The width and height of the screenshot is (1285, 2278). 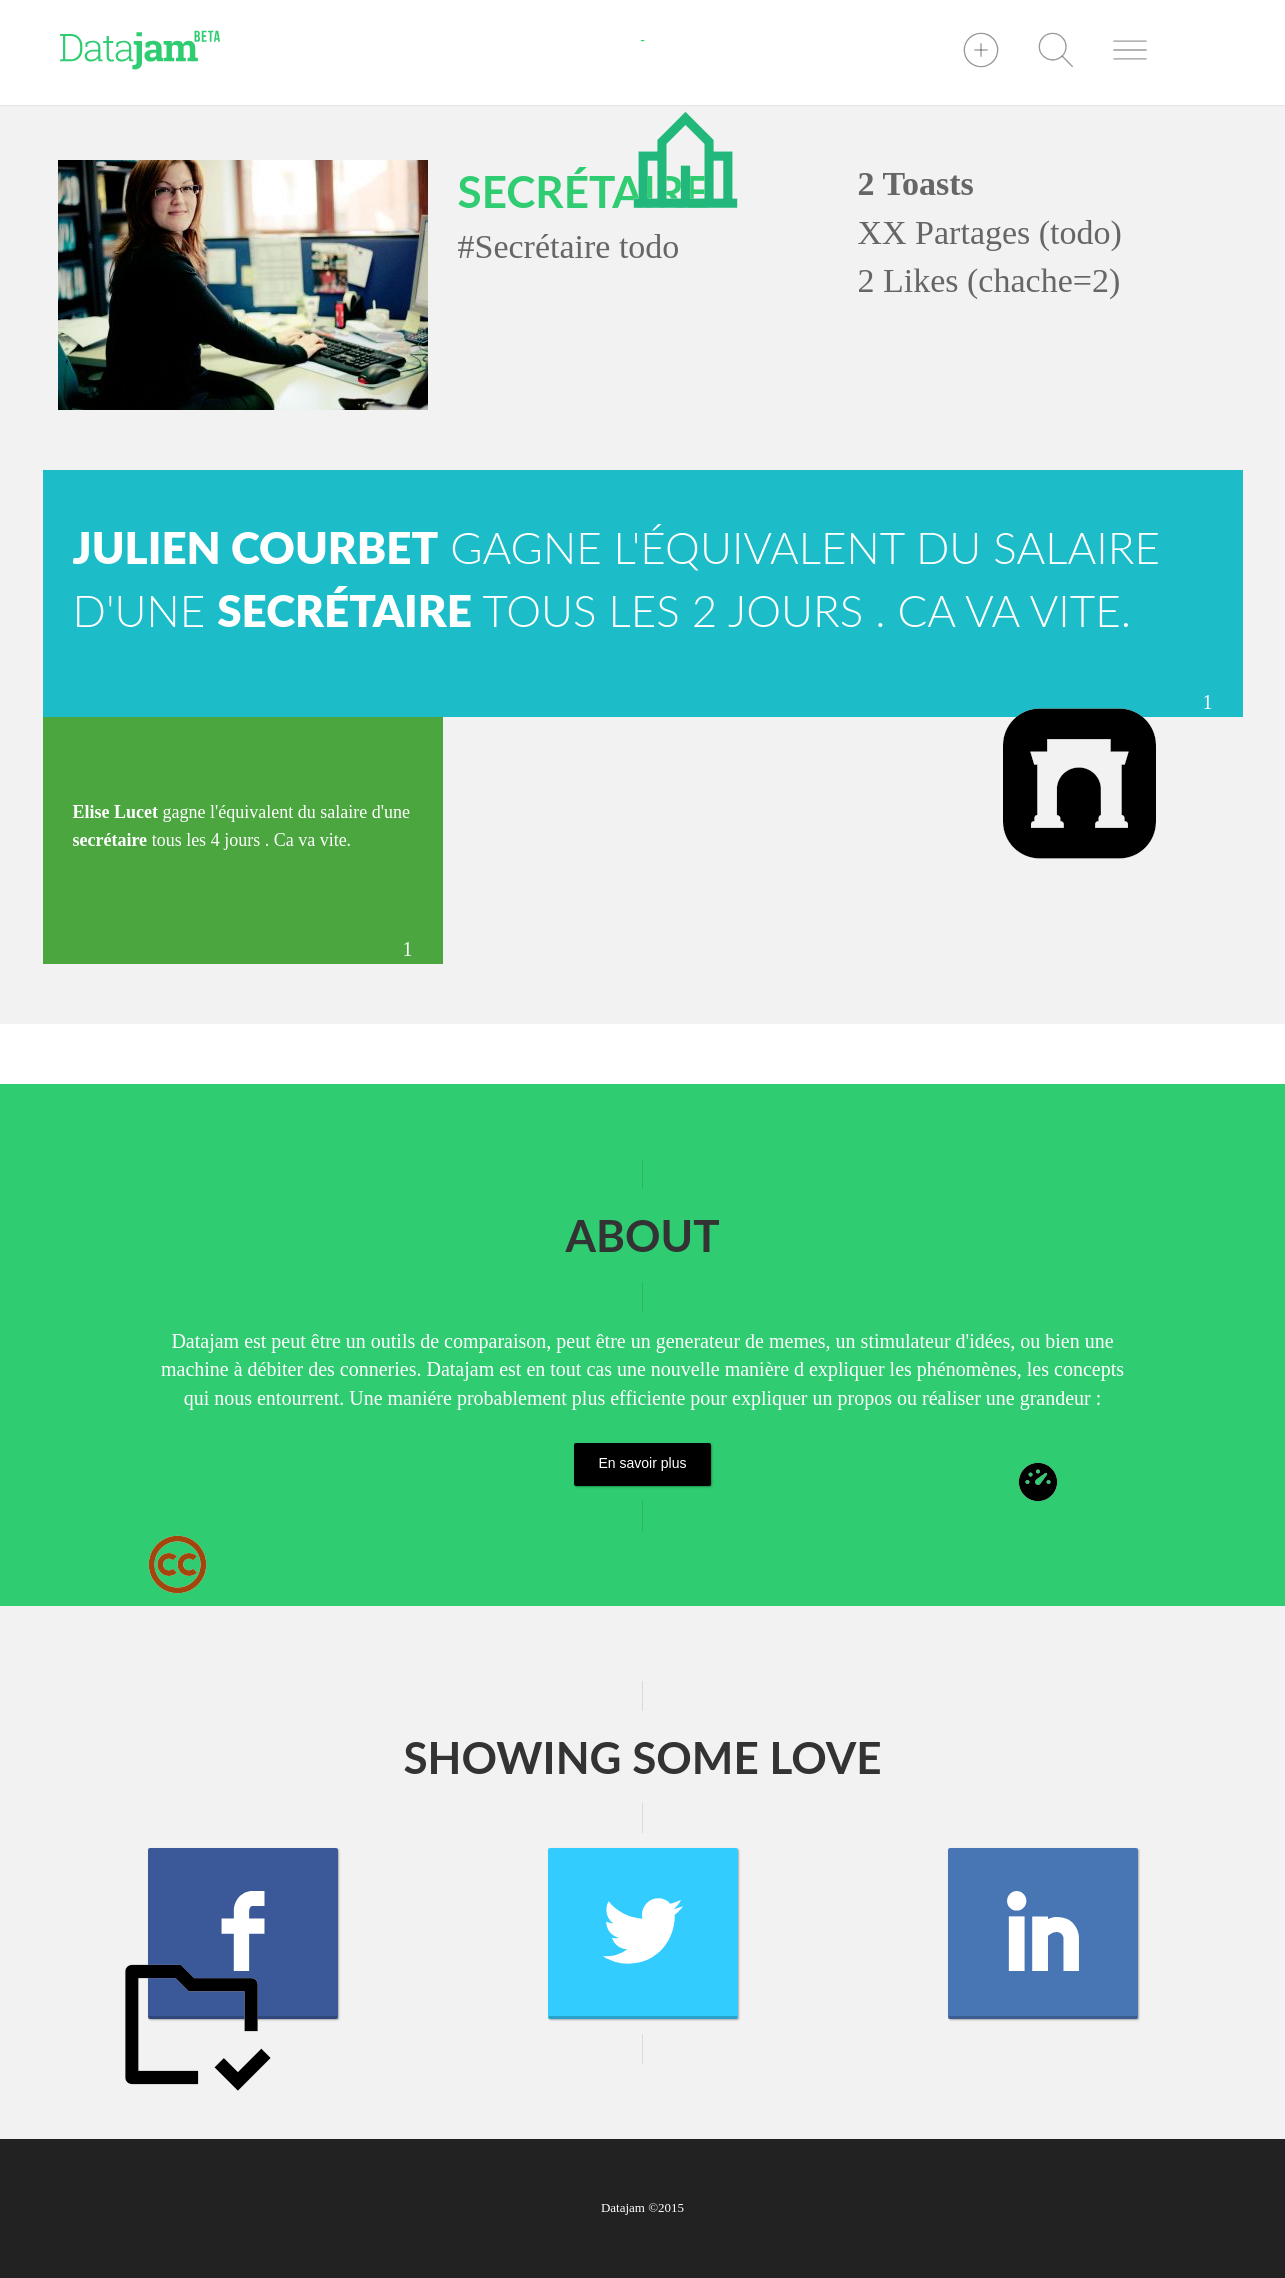 I want to click on access education or school-related features, so click(x=685, y=165).